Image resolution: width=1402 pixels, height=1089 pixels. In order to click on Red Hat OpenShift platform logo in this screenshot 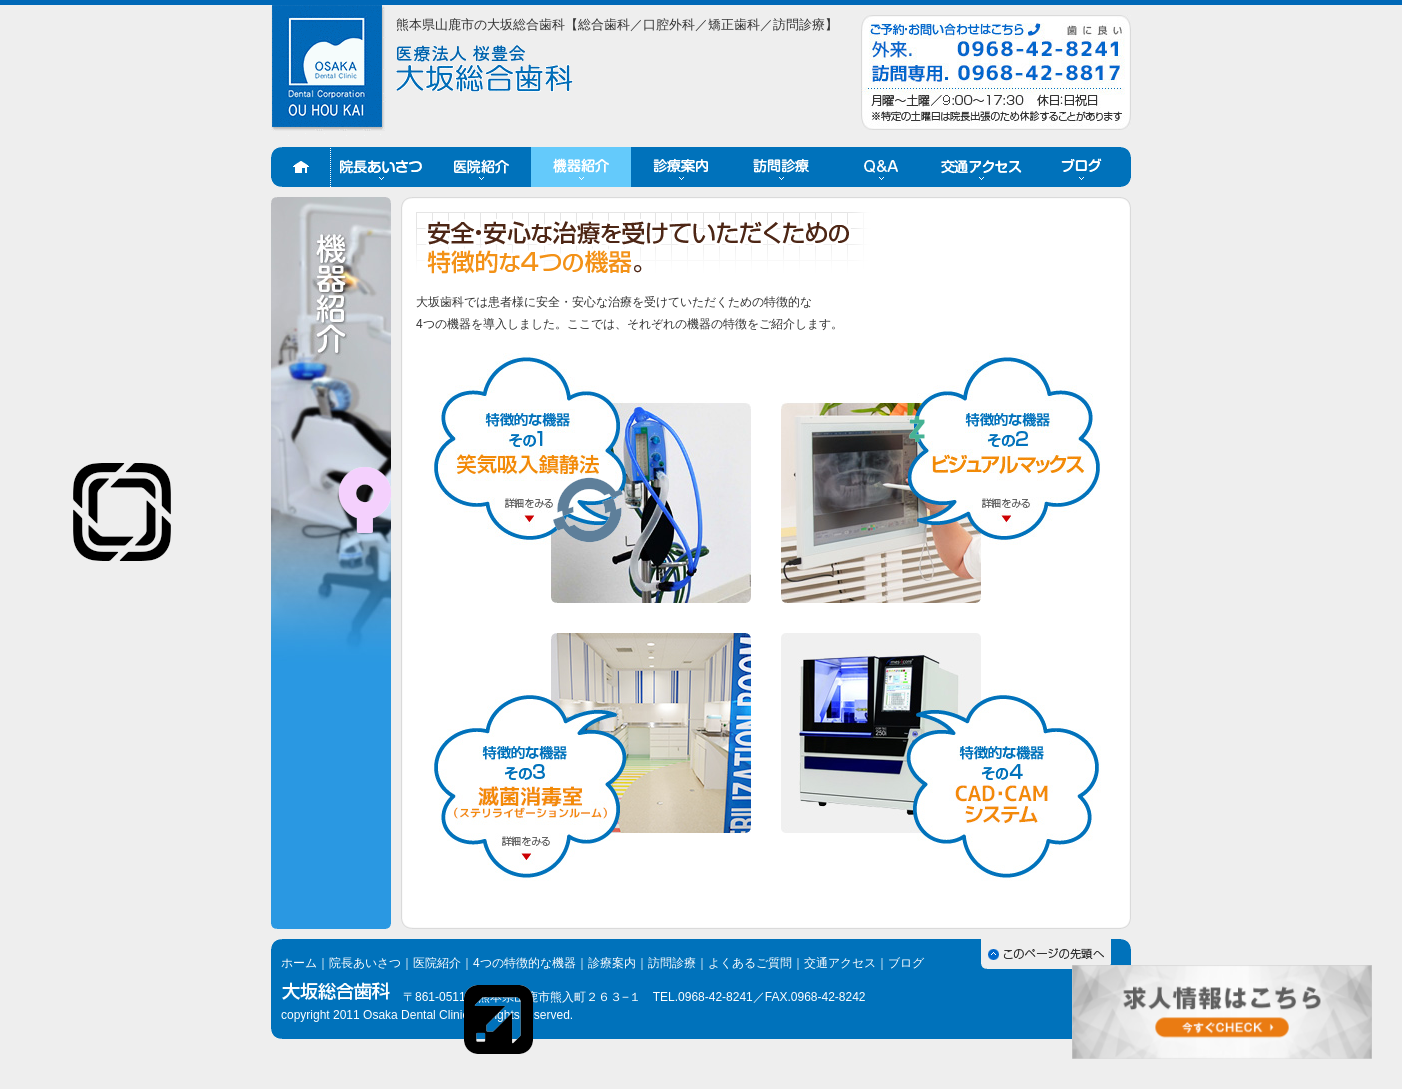, I will do `click(588, 510)`.